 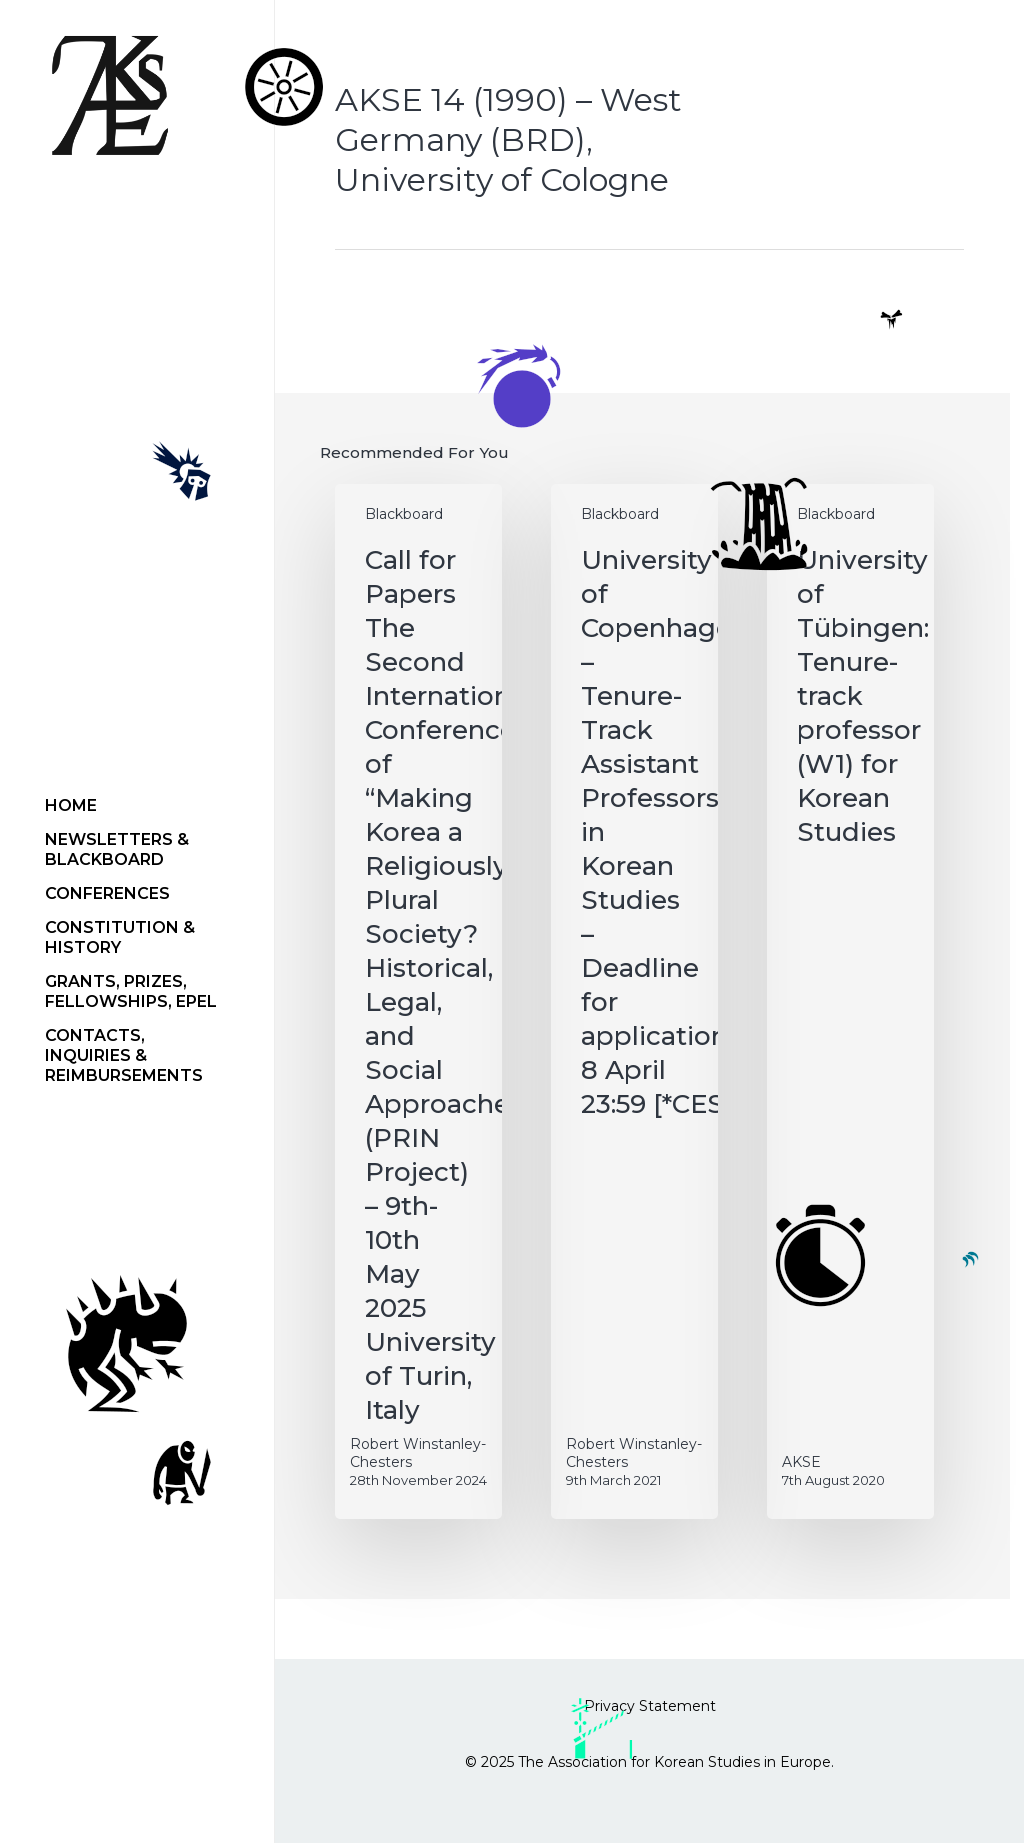 What do you see at coordinates (601, 1728) in the screenshot?
I see `indicates a railroad crossing ahead` at bounding box center [601, 1728].